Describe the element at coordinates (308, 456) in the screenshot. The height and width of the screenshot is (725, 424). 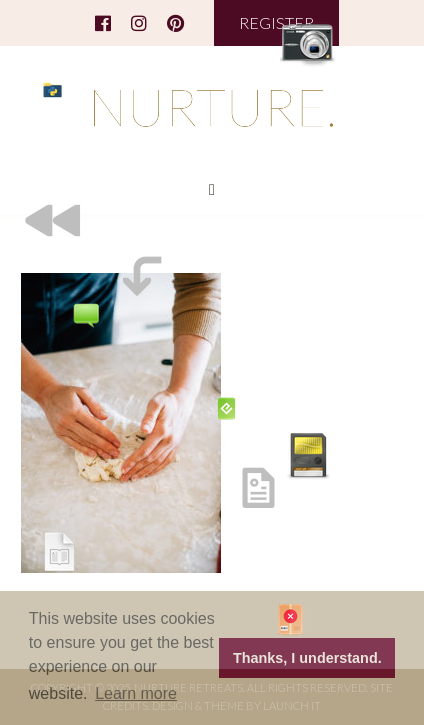
I see `access removable flash storage device` at that location.